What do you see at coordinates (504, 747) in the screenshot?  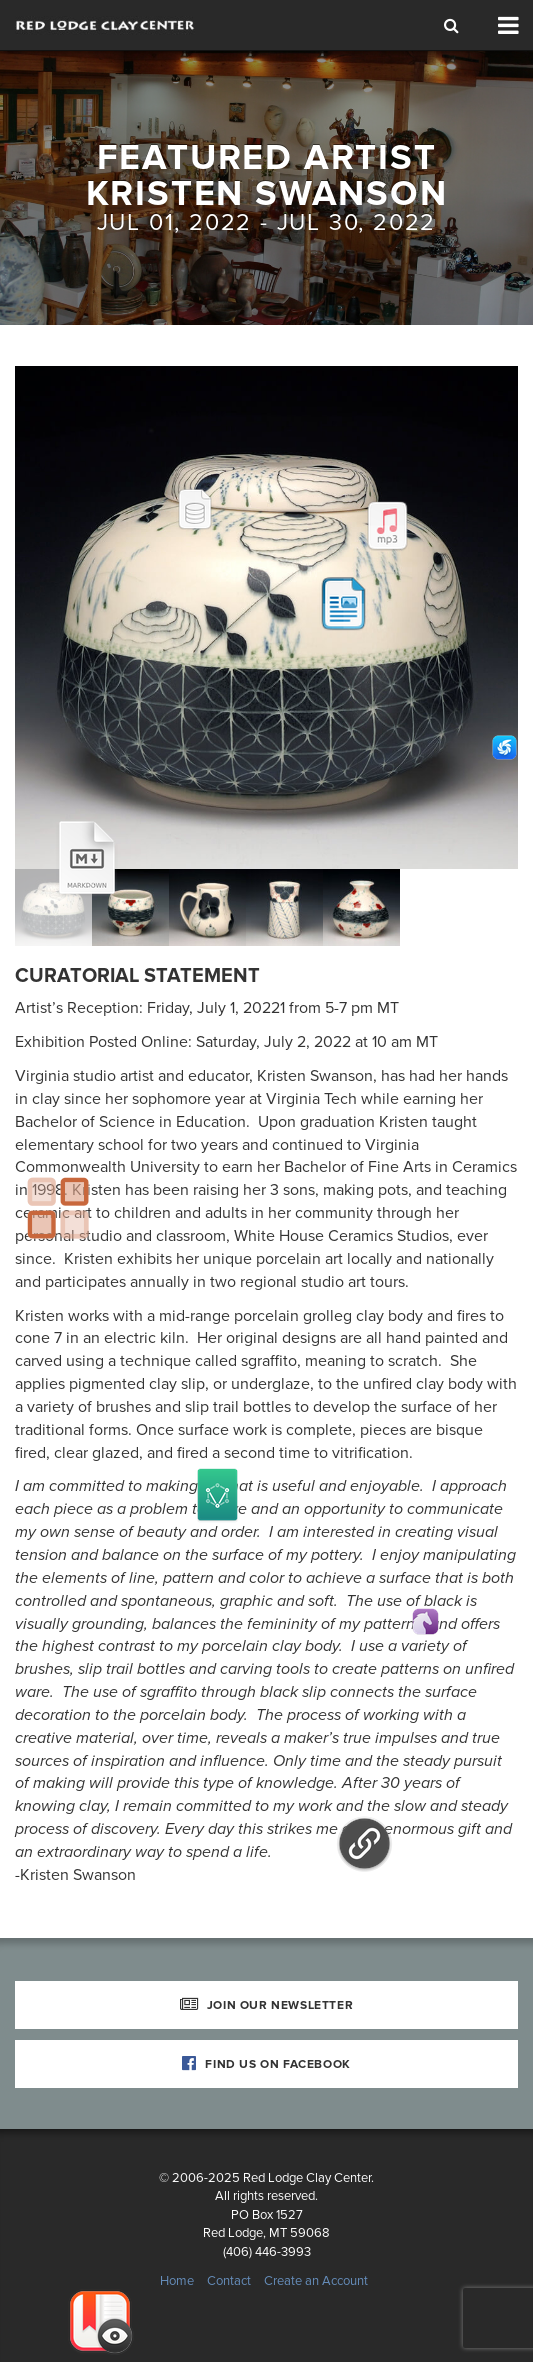 I see `open shutter screenshot tool` at bounding box center [504, 747].